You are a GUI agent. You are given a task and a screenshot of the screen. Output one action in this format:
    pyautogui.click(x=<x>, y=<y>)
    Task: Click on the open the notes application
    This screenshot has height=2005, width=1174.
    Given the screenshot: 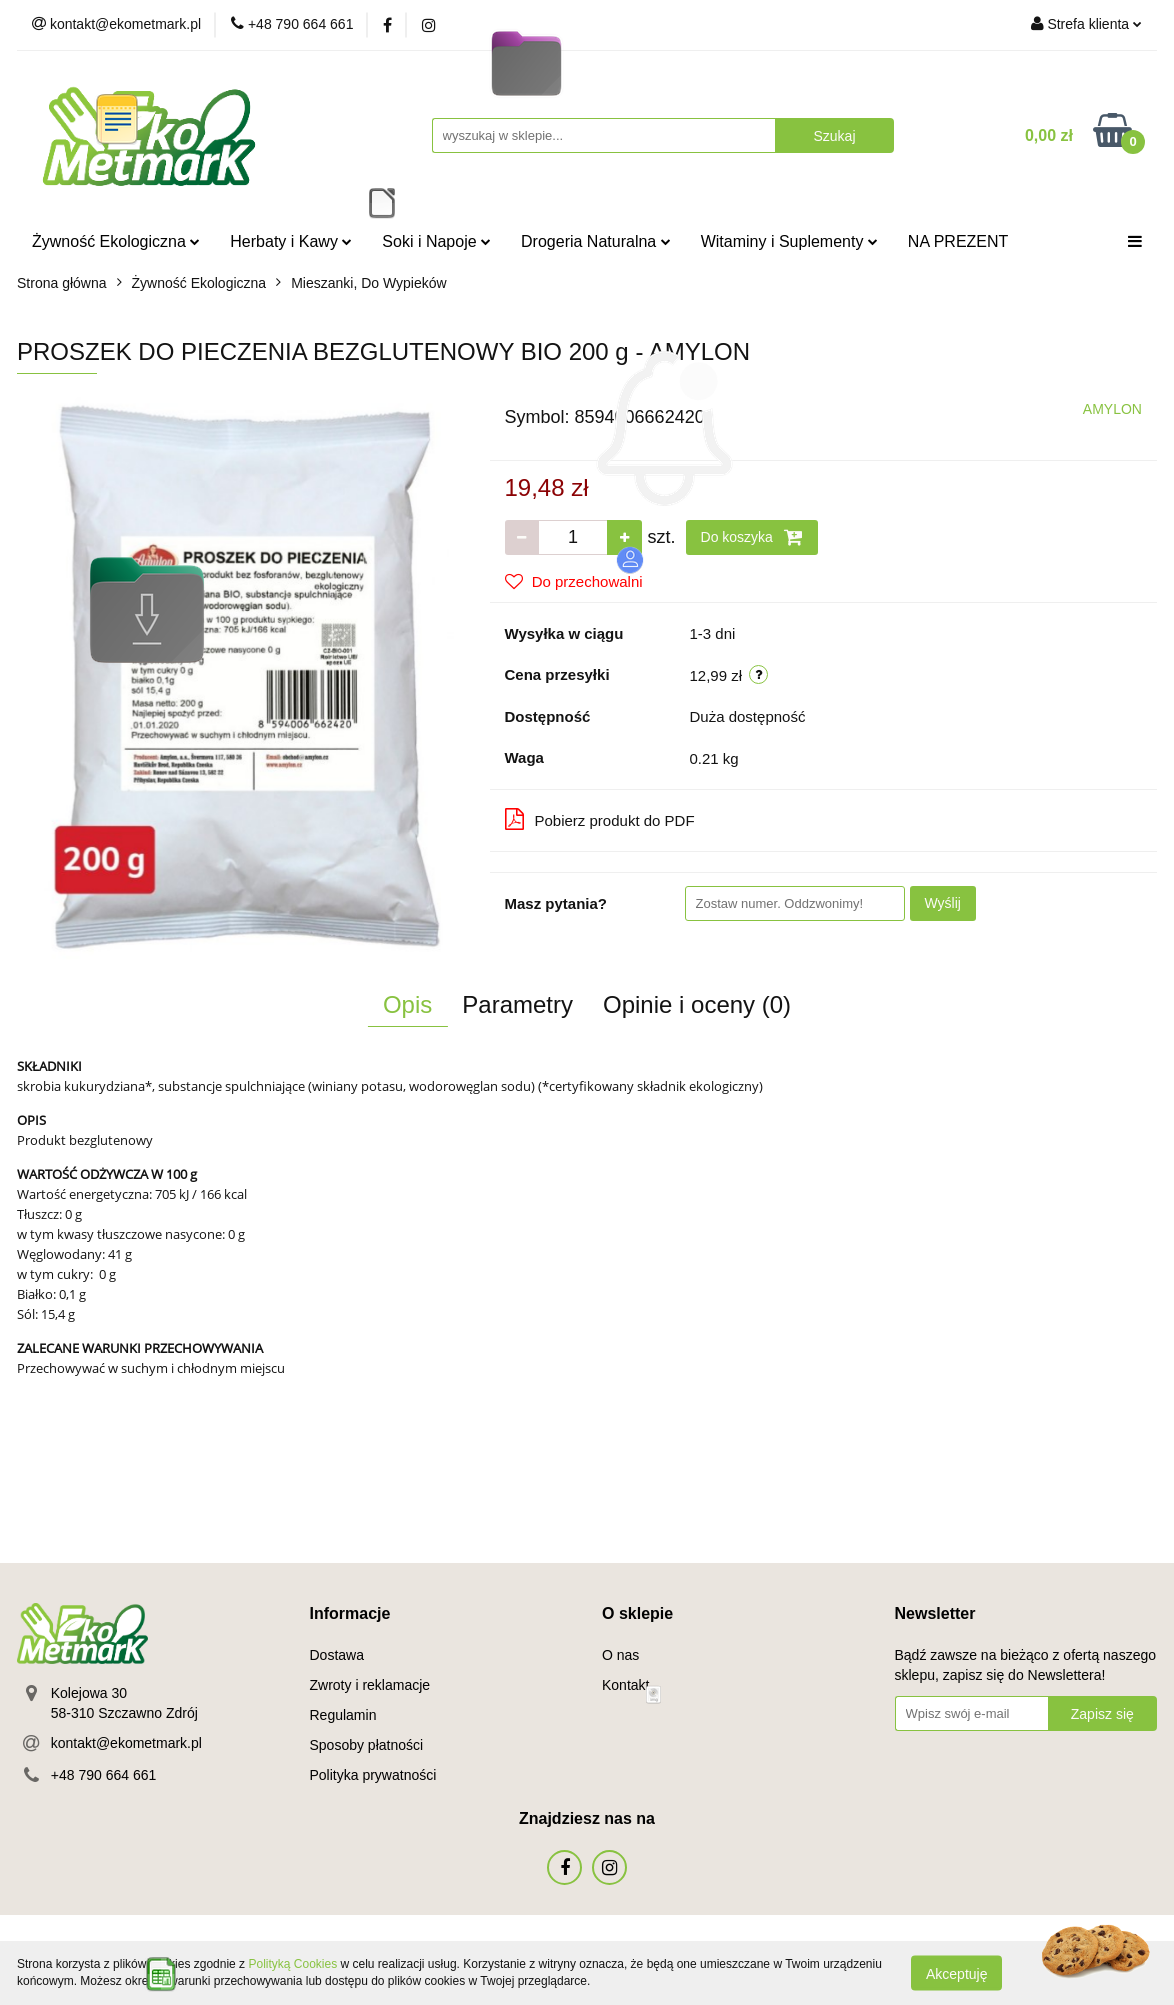 What is the action you would take?
    pyautogui.click(x=117, y=119)
    